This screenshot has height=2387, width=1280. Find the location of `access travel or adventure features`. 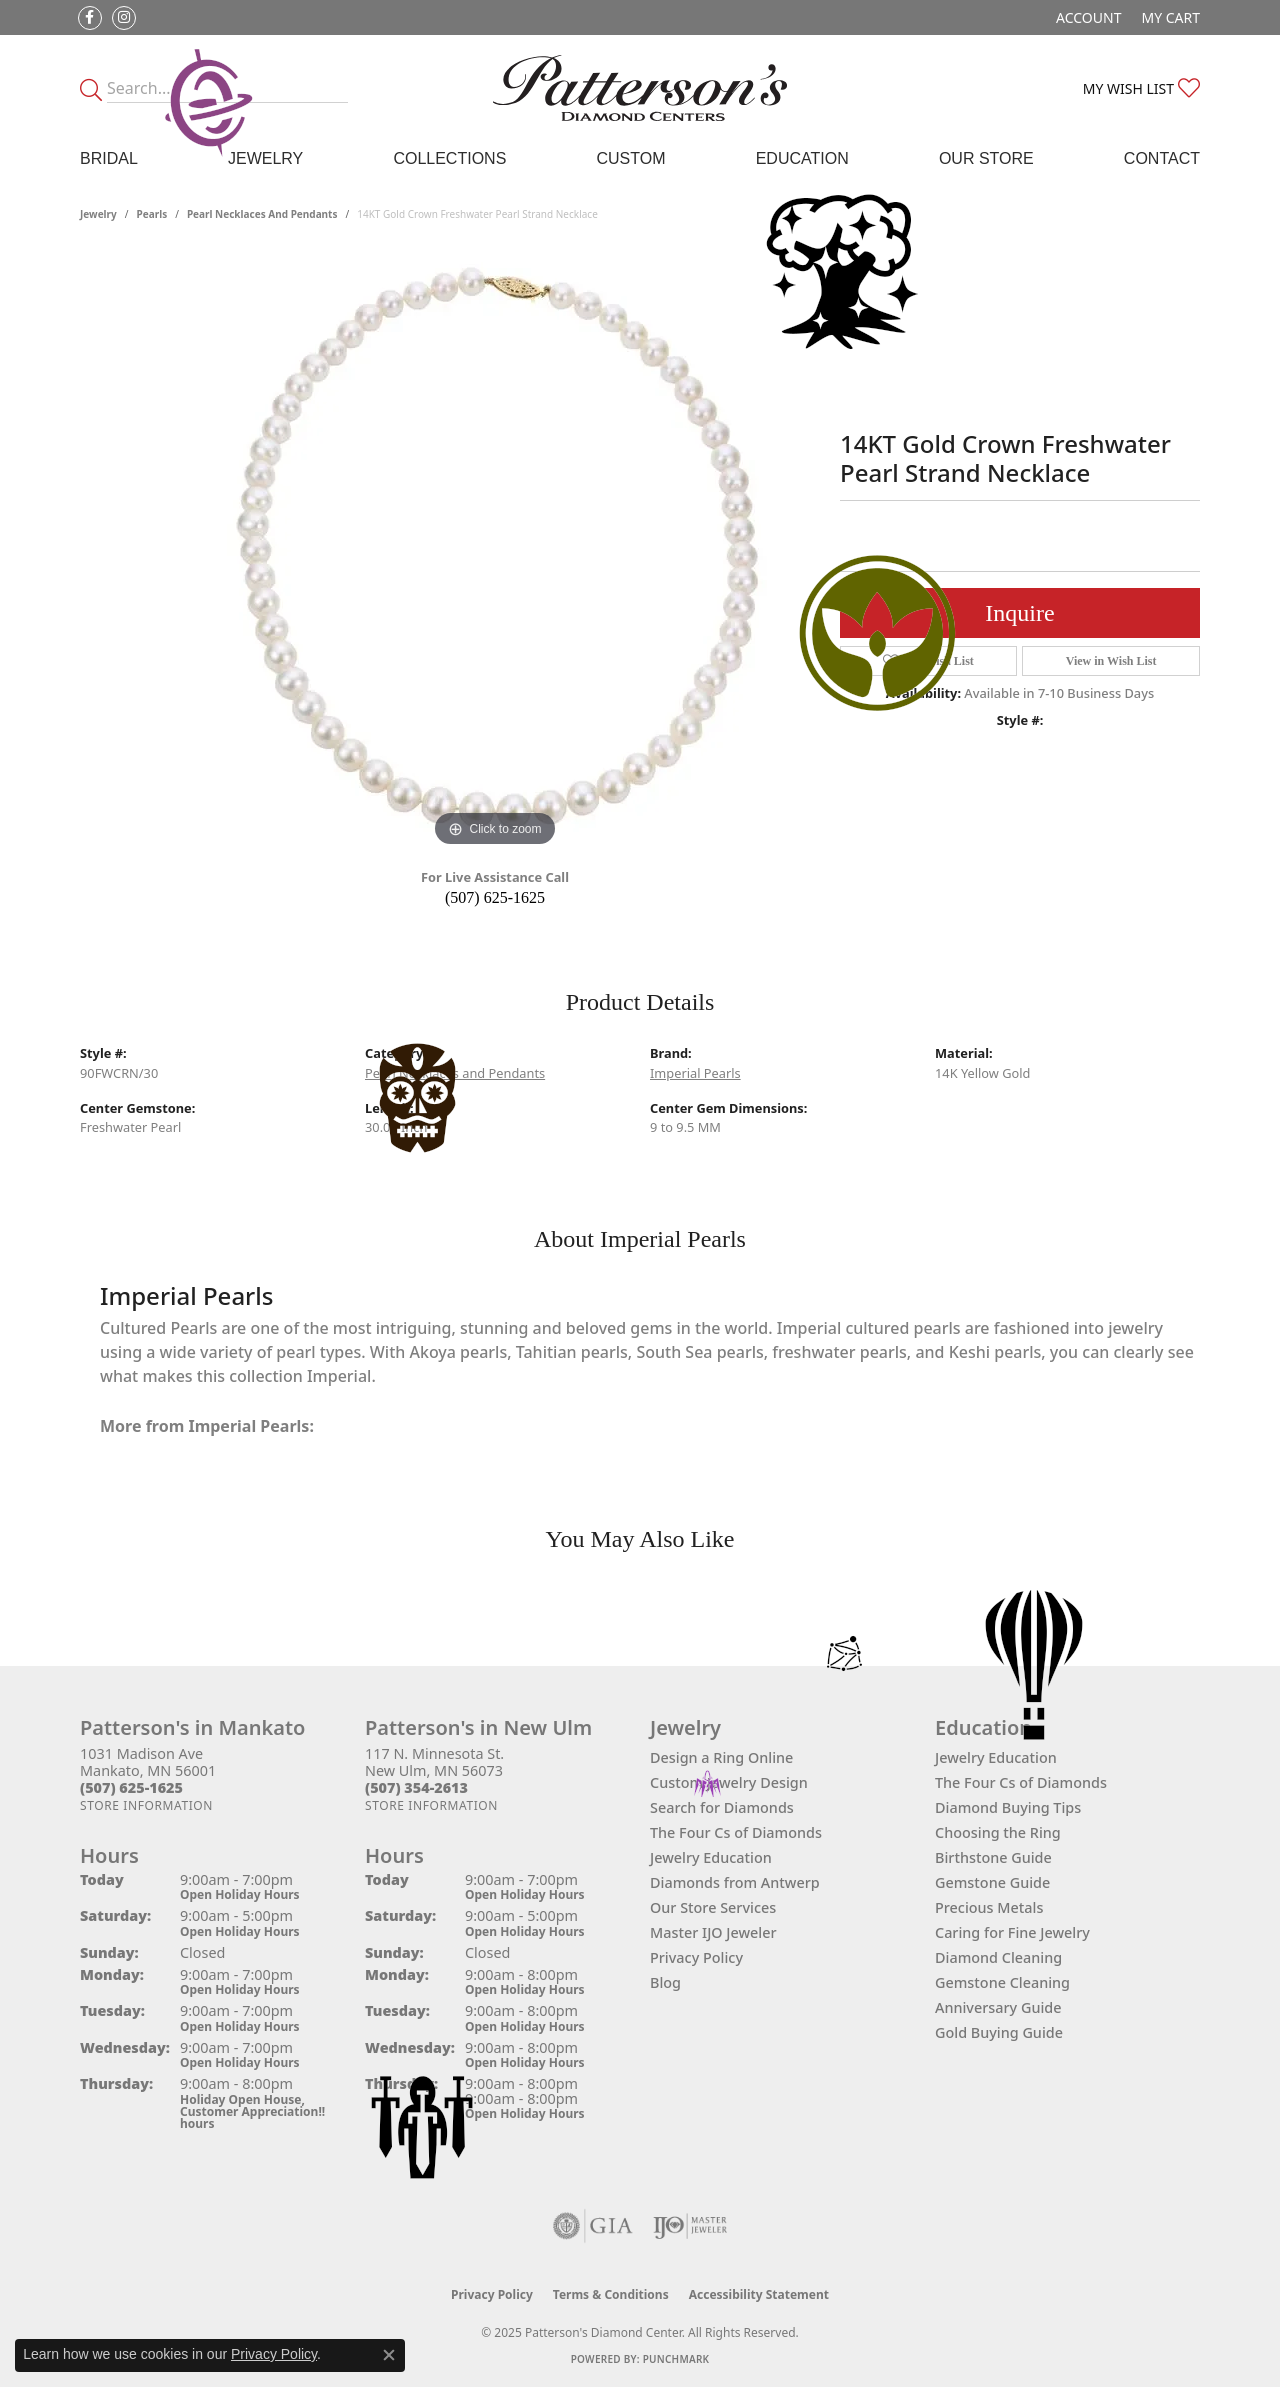

access travel or adventure features is located at coordinates (1034, 1664).